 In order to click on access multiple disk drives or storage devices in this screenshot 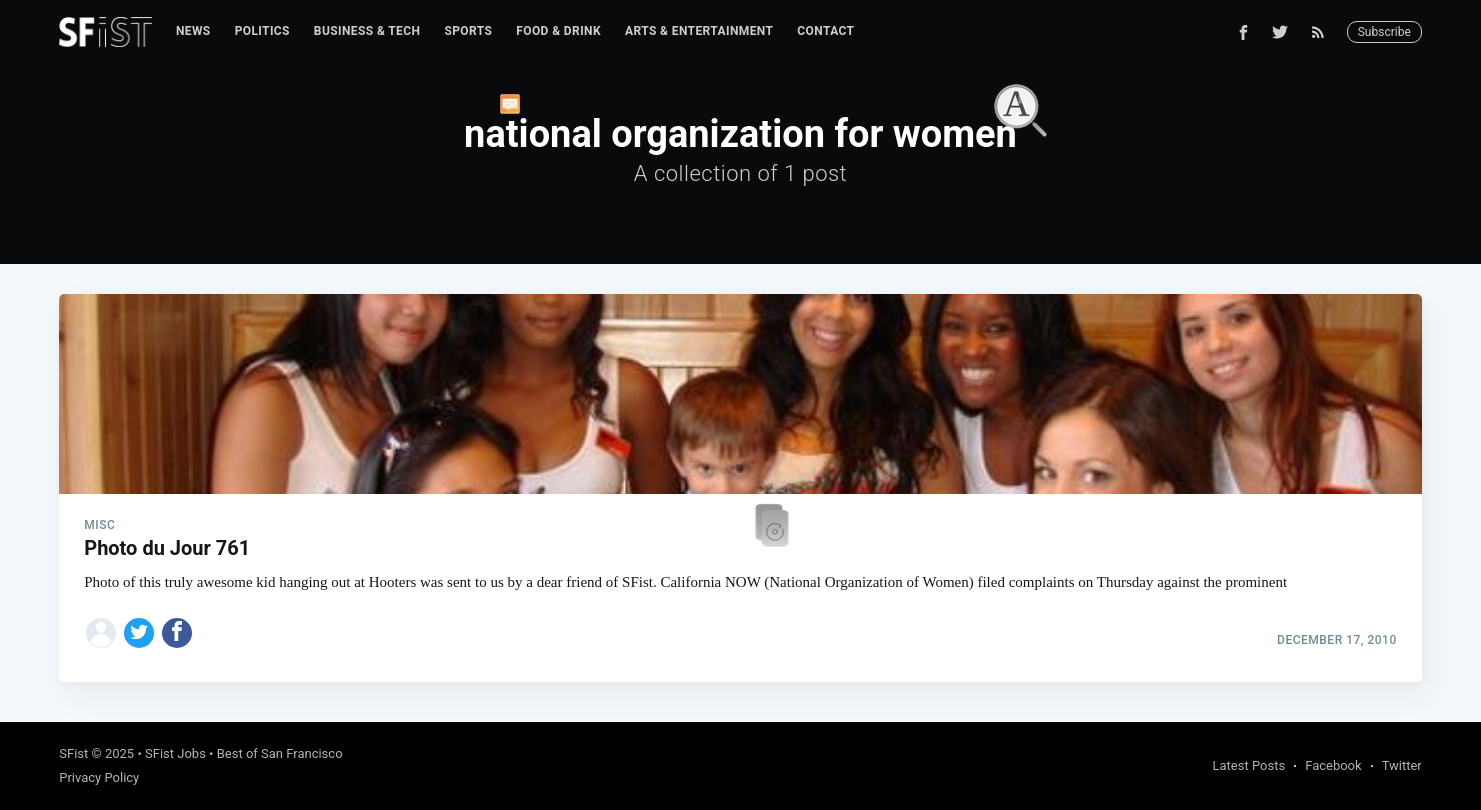, I will do `click(772, 525)`.